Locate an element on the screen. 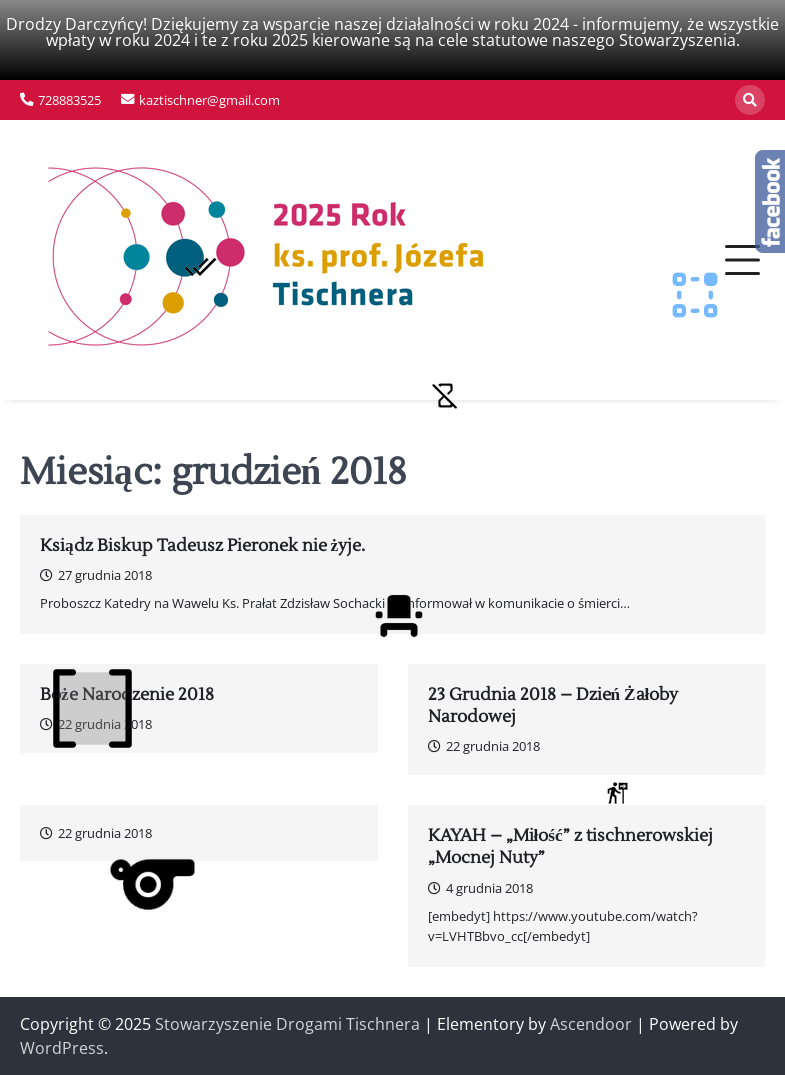  set transform anchor to top-right corner is located at coordinates (695, 295).